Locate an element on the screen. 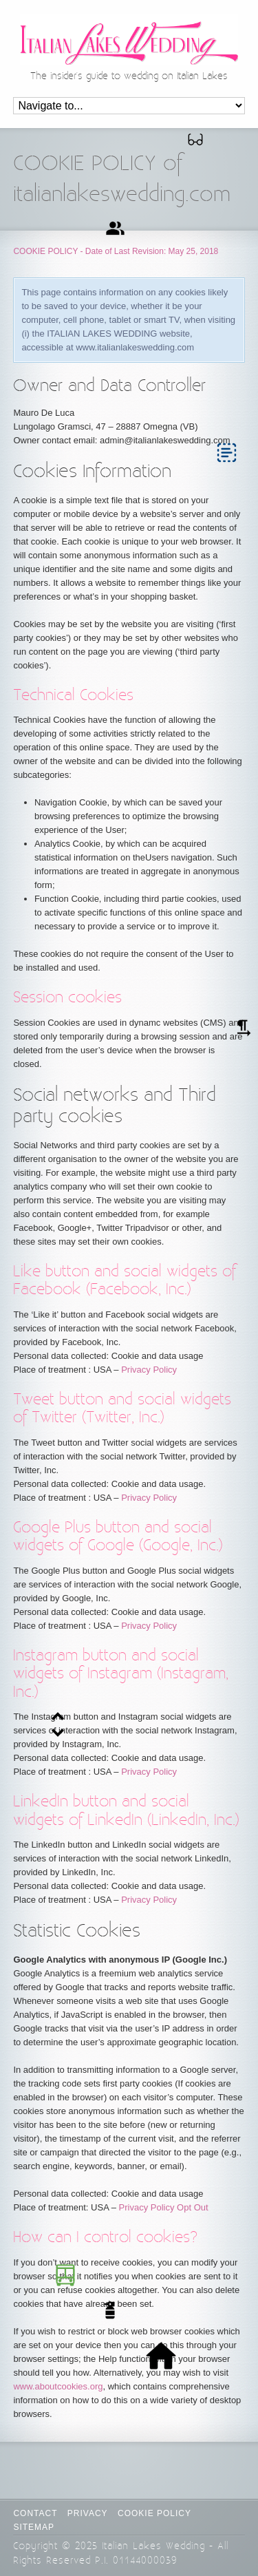 The width and height of the screenshot is (258, 2576). locate fire safety equipment is located at coordinates (110, 2310).